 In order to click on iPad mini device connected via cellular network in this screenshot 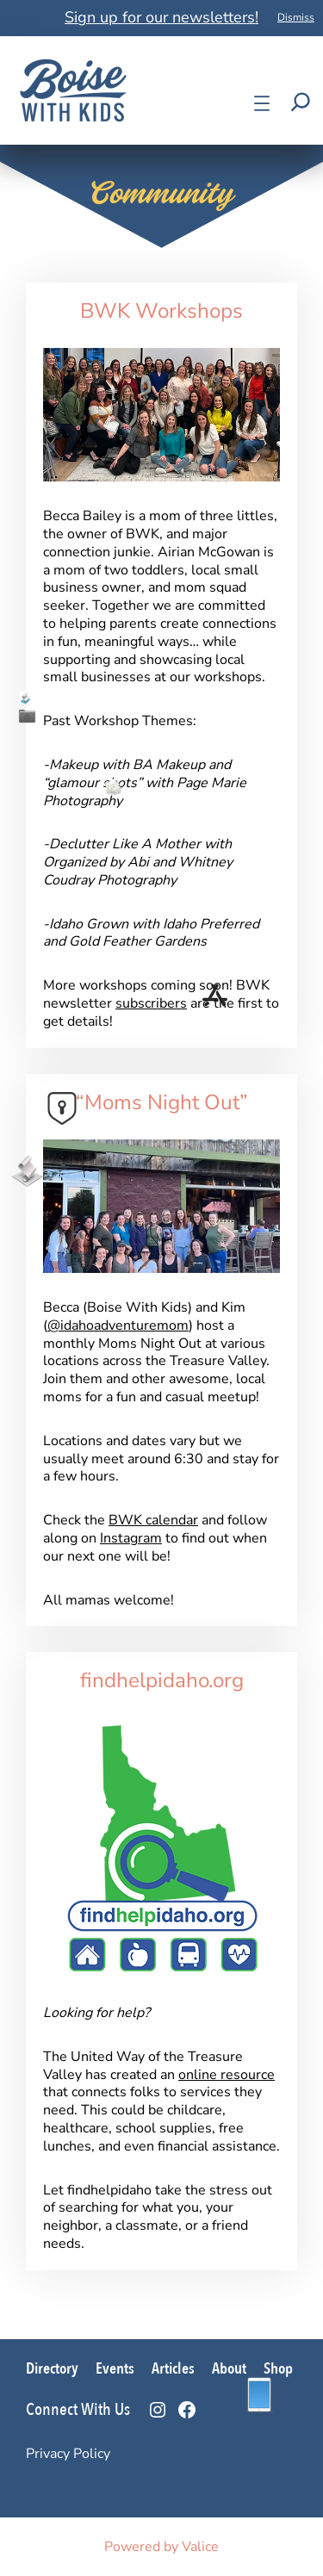, I will do `click(259, 2392)`.